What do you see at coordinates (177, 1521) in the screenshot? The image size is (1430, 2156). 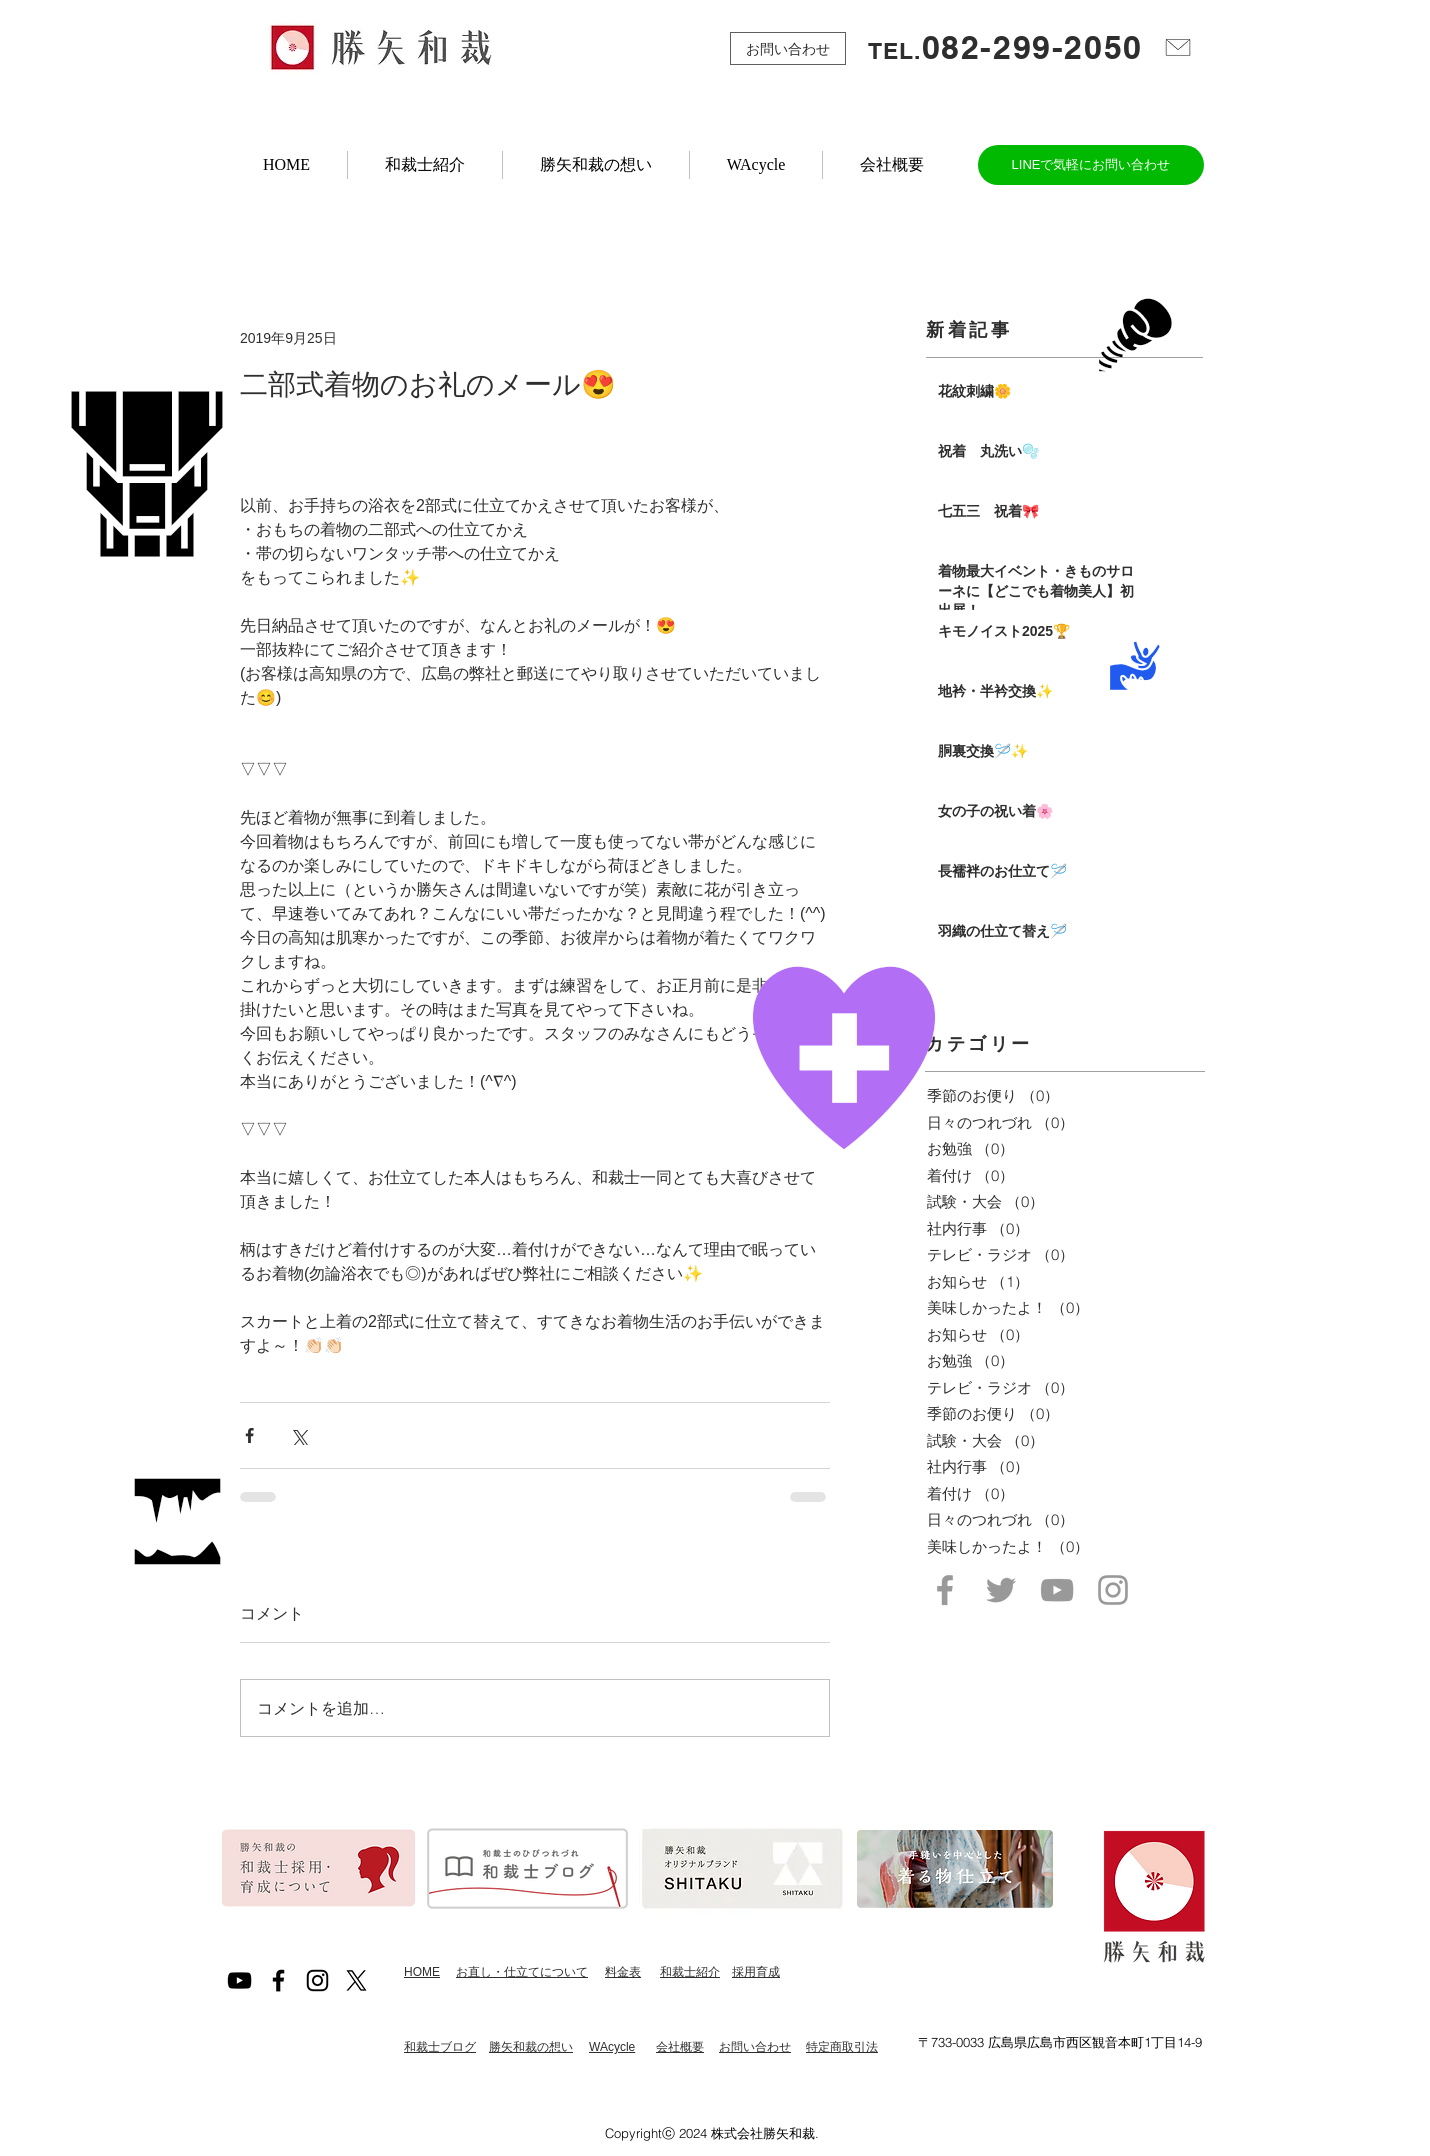 I see `enter a cave or underground area in-game` at bounding box center [177, 1521].